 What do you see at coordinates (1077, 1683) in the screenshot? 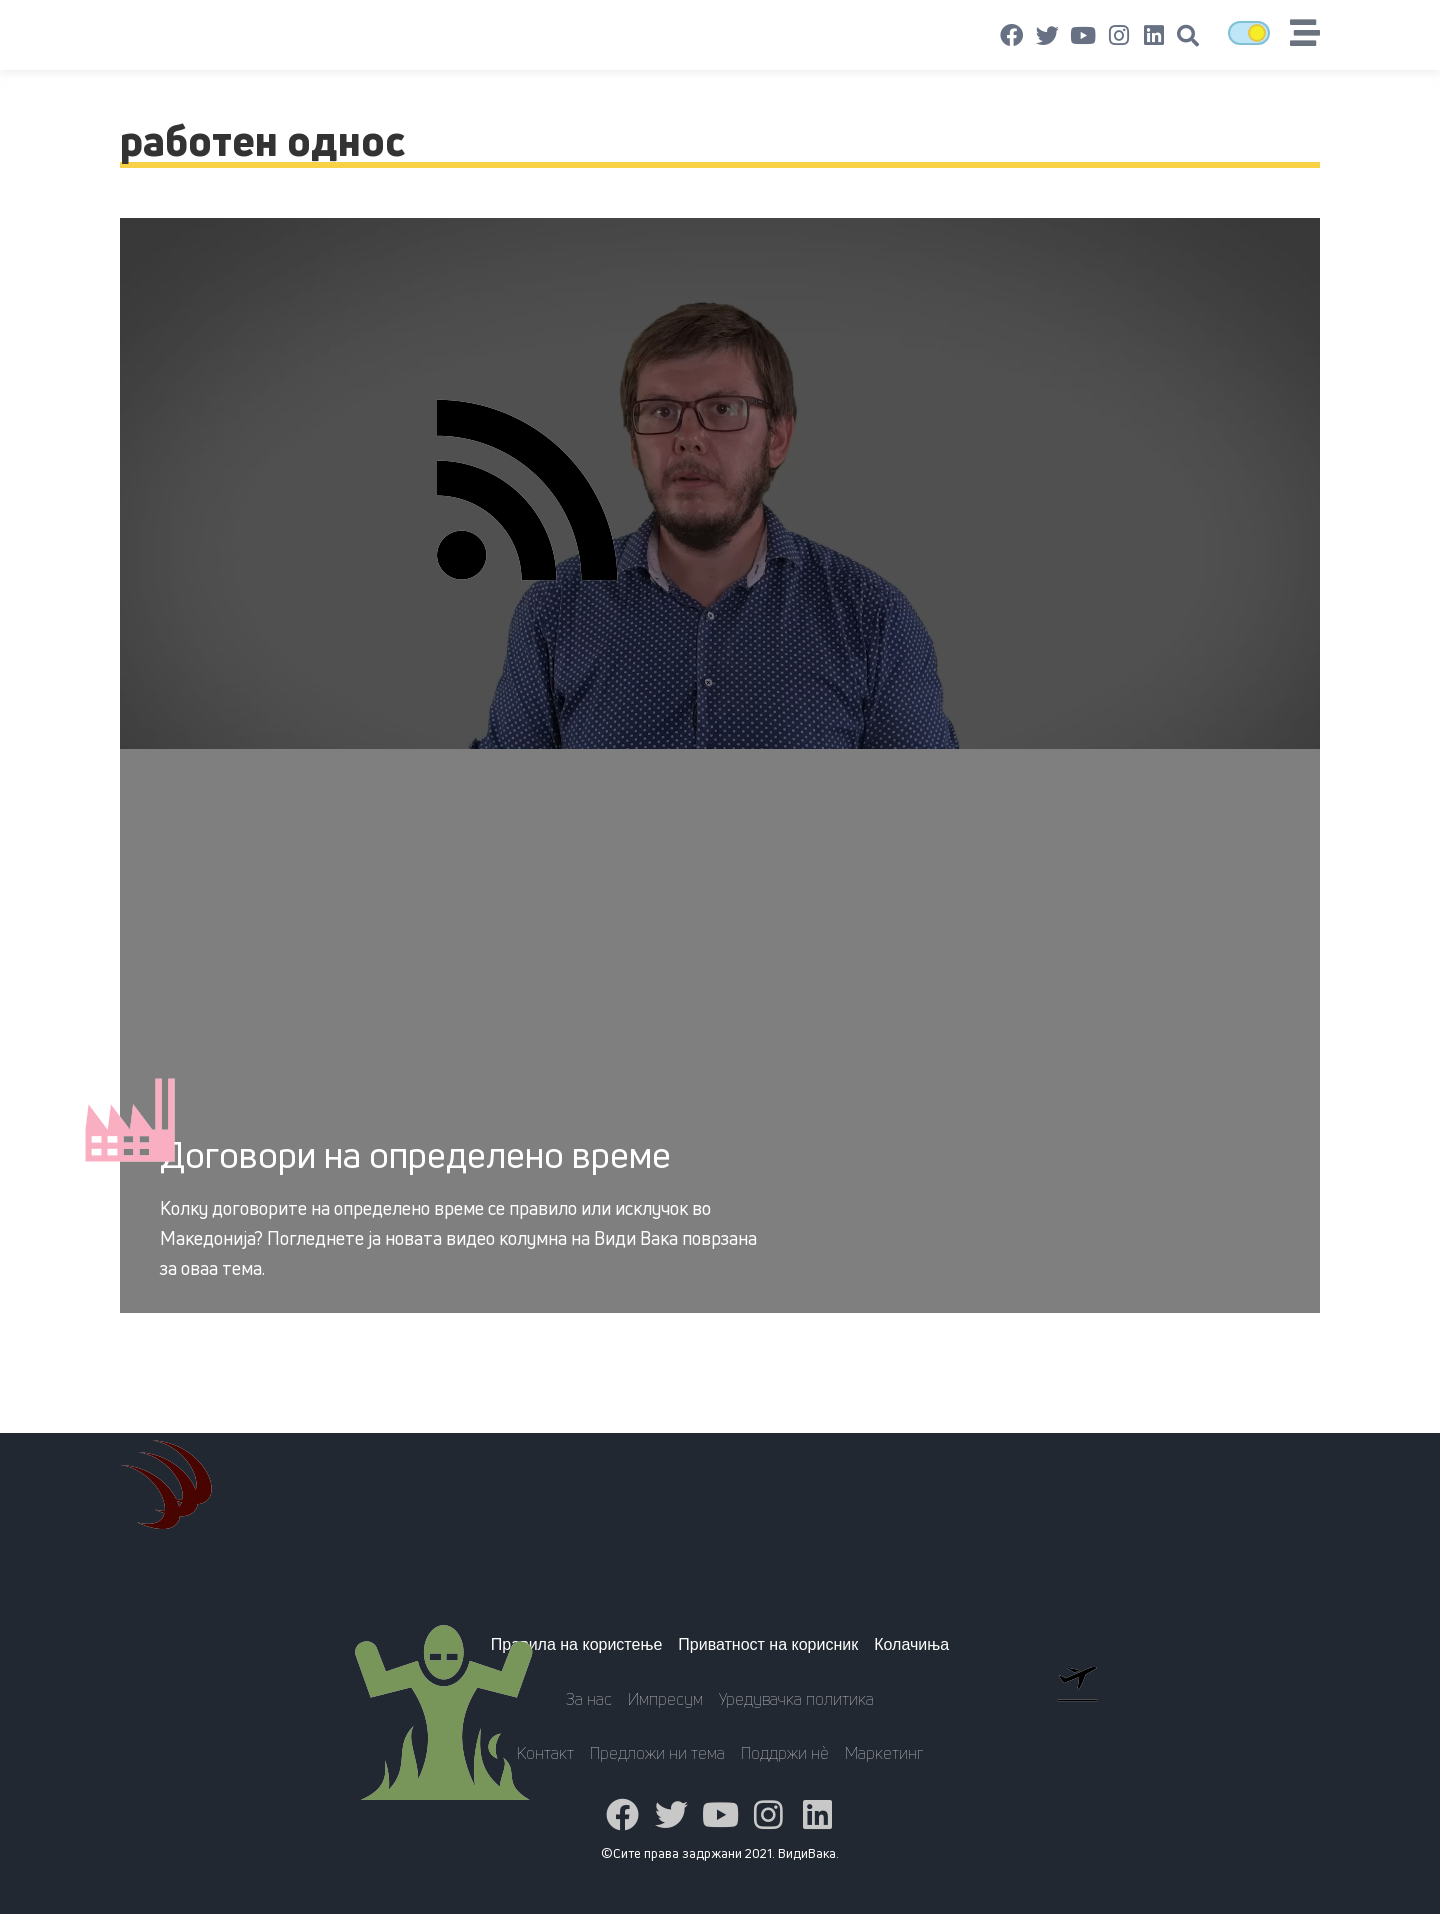
I see `view departing flights` at bounding box center [1077, 1683].